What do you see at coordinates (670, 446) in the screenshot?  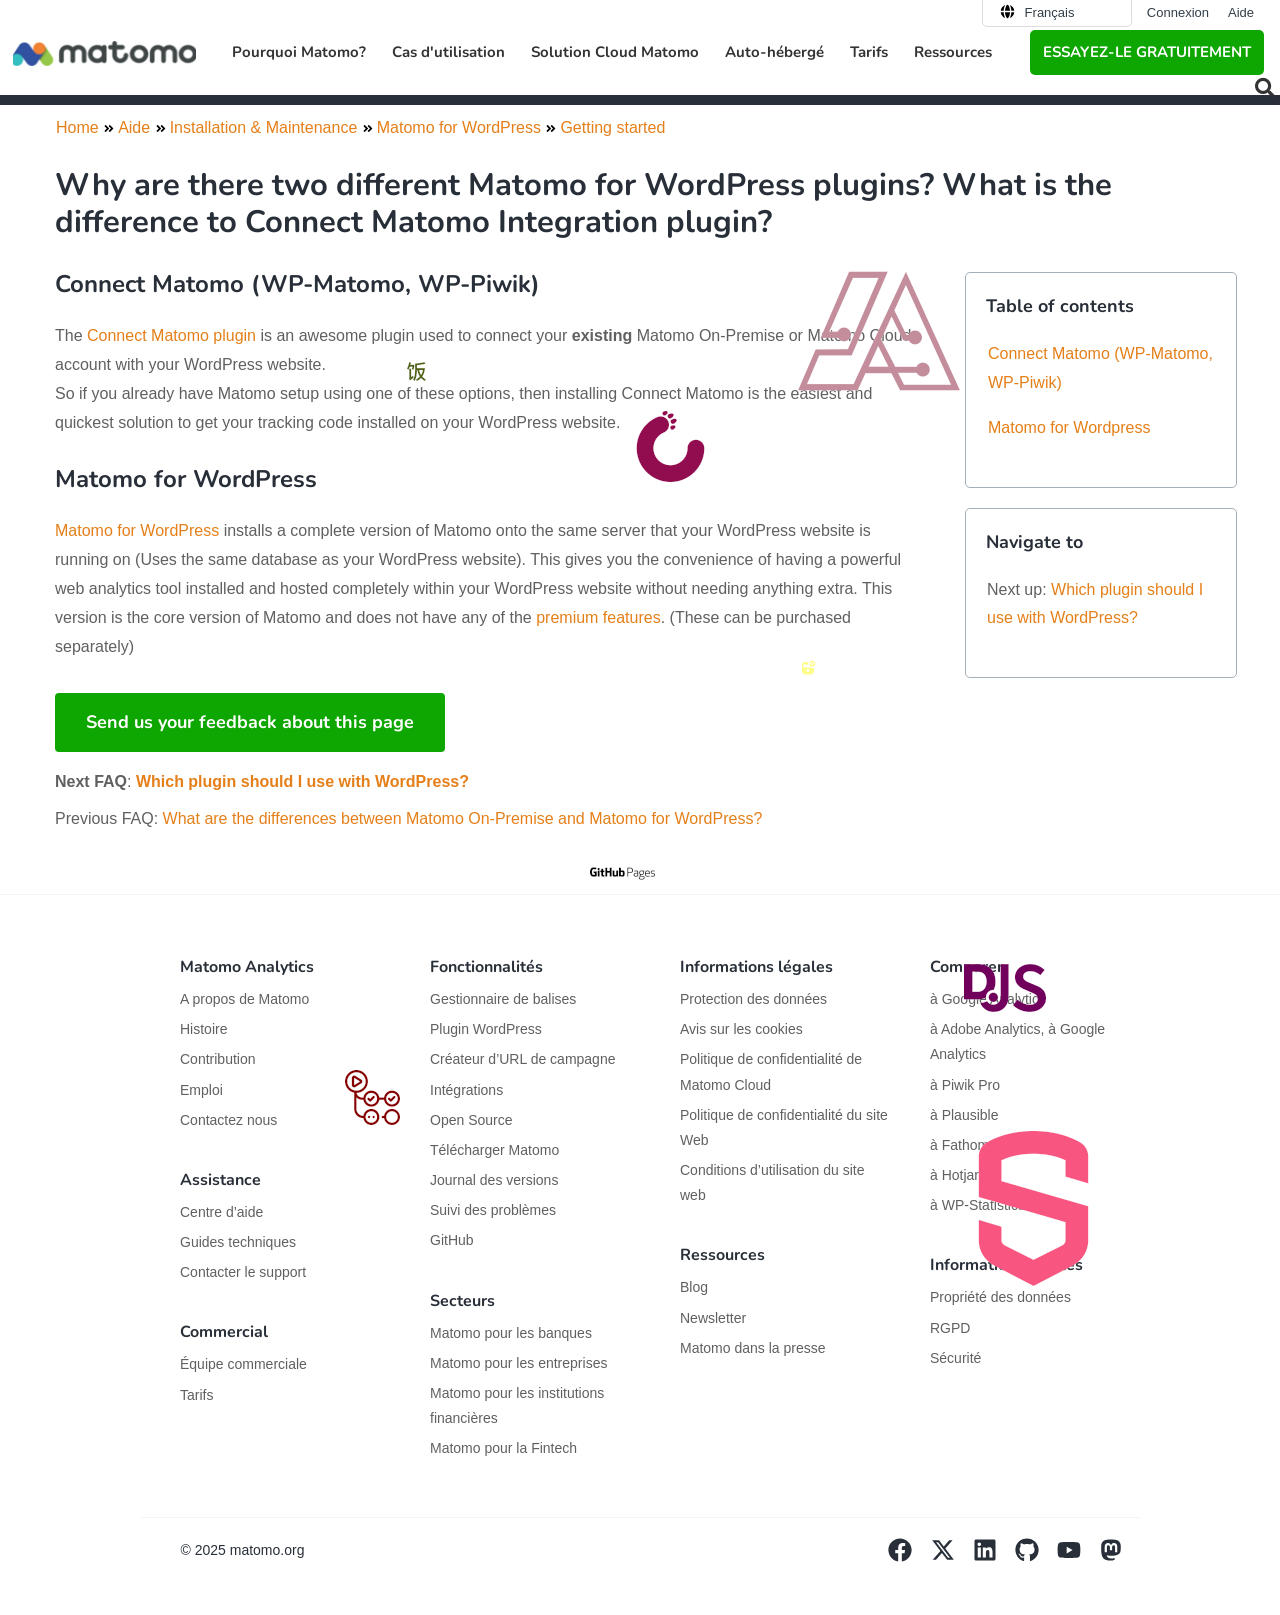 I see `macpaw company logo` at bounding box center [670, 446].